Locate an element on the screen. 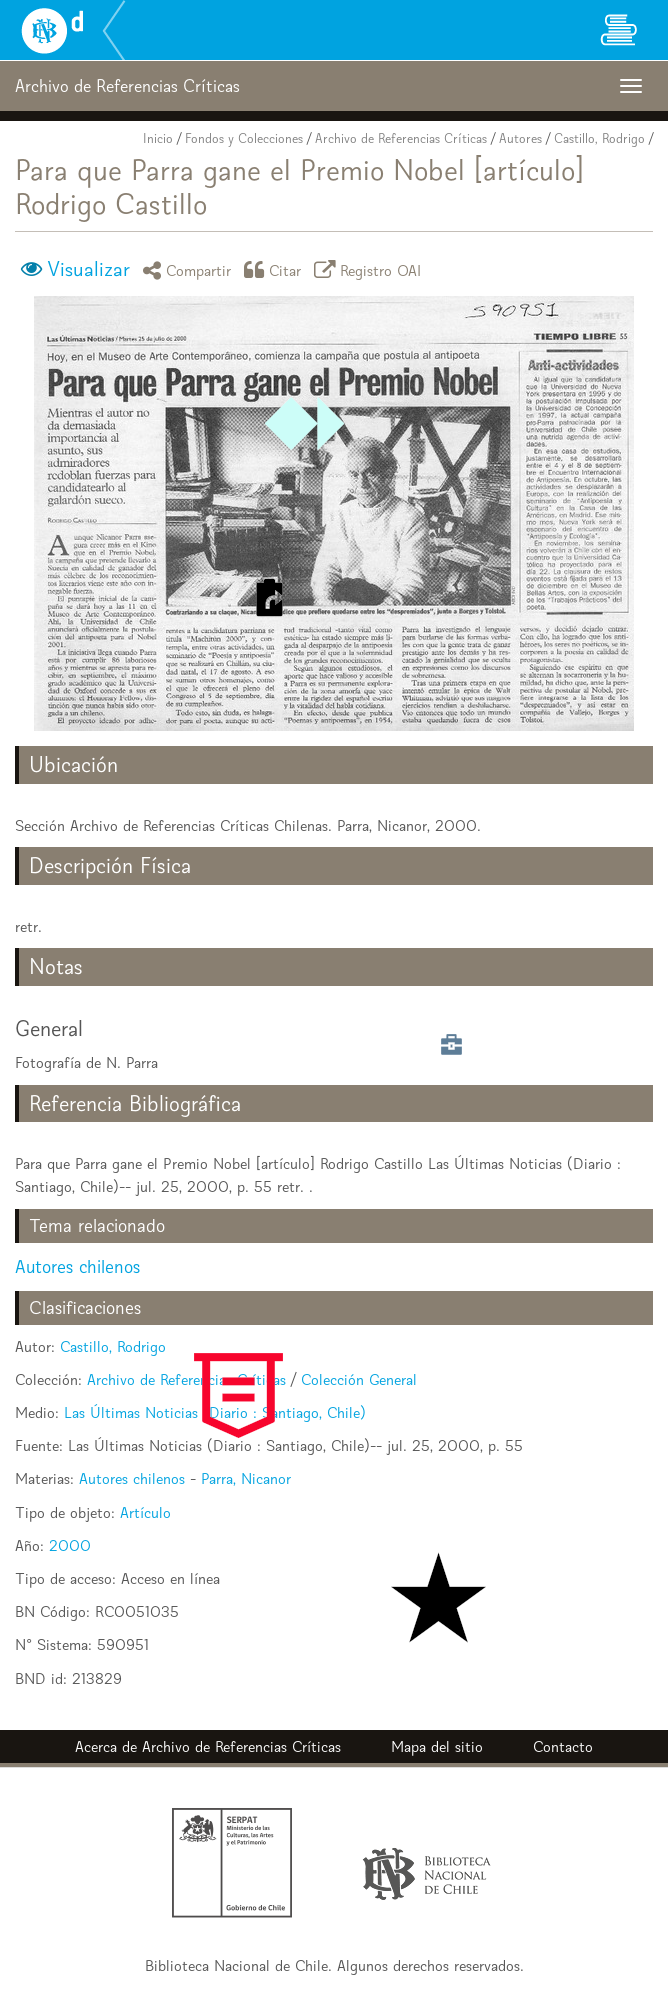 The image size is (668, 1997). view honors or awards badge is located at coordinates (238, 1393).